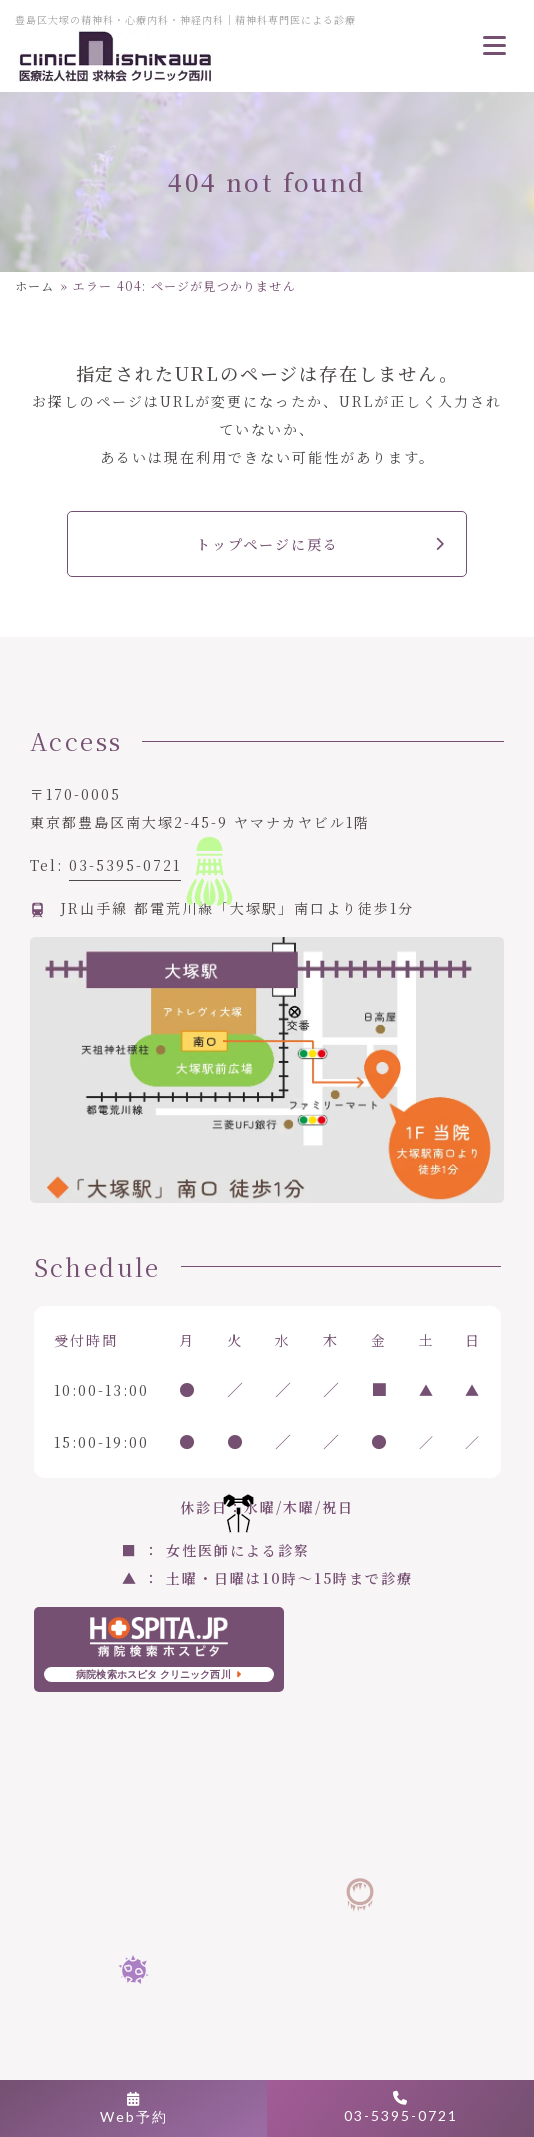 The height and width of the screenshot is (2137, 534). I want to click on equip a frost ring item, so click(360, 1895).